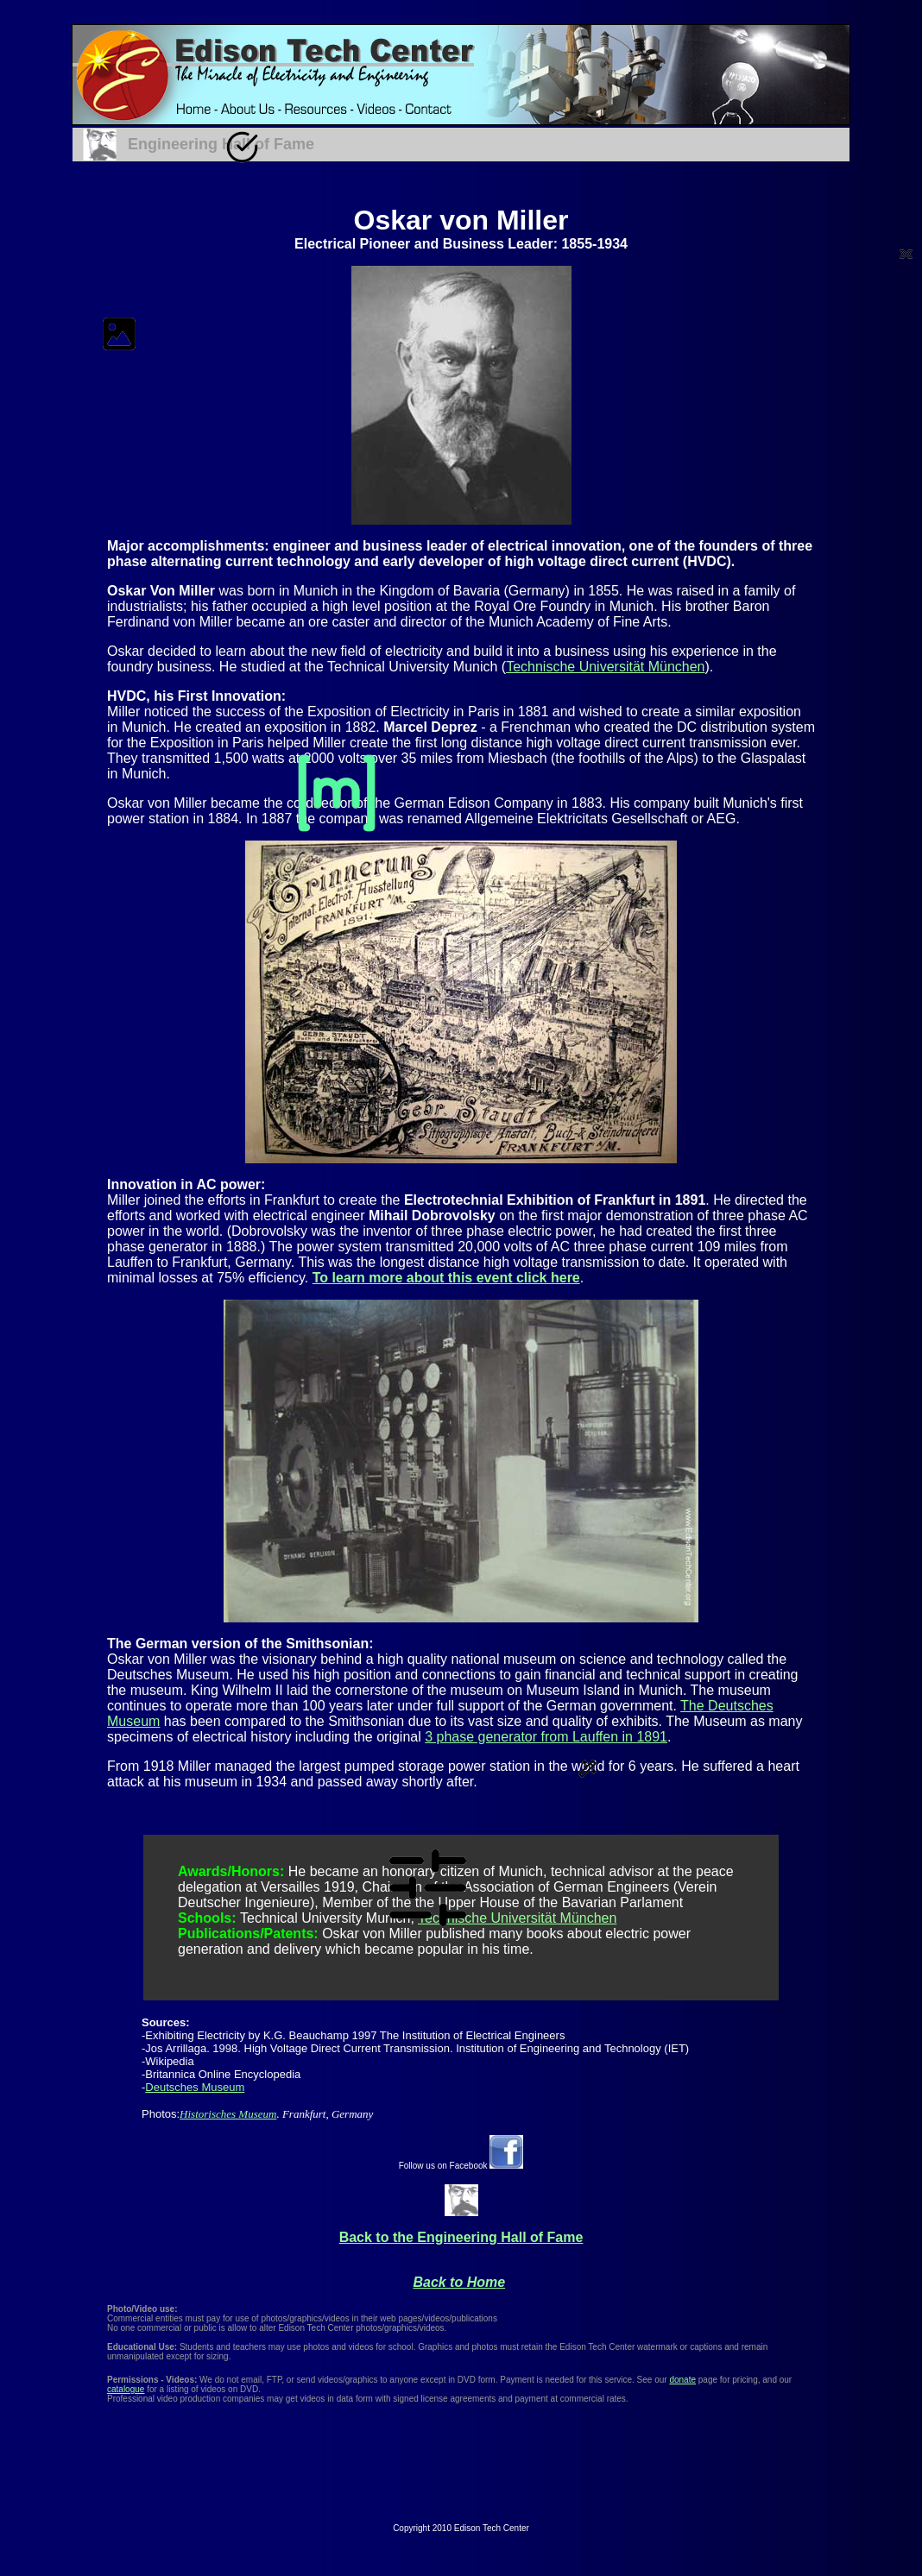 The image size is (922, 2576). Describe the element at coordinates (119, 334) in the screenshot. I see `view image or photo` at that location.